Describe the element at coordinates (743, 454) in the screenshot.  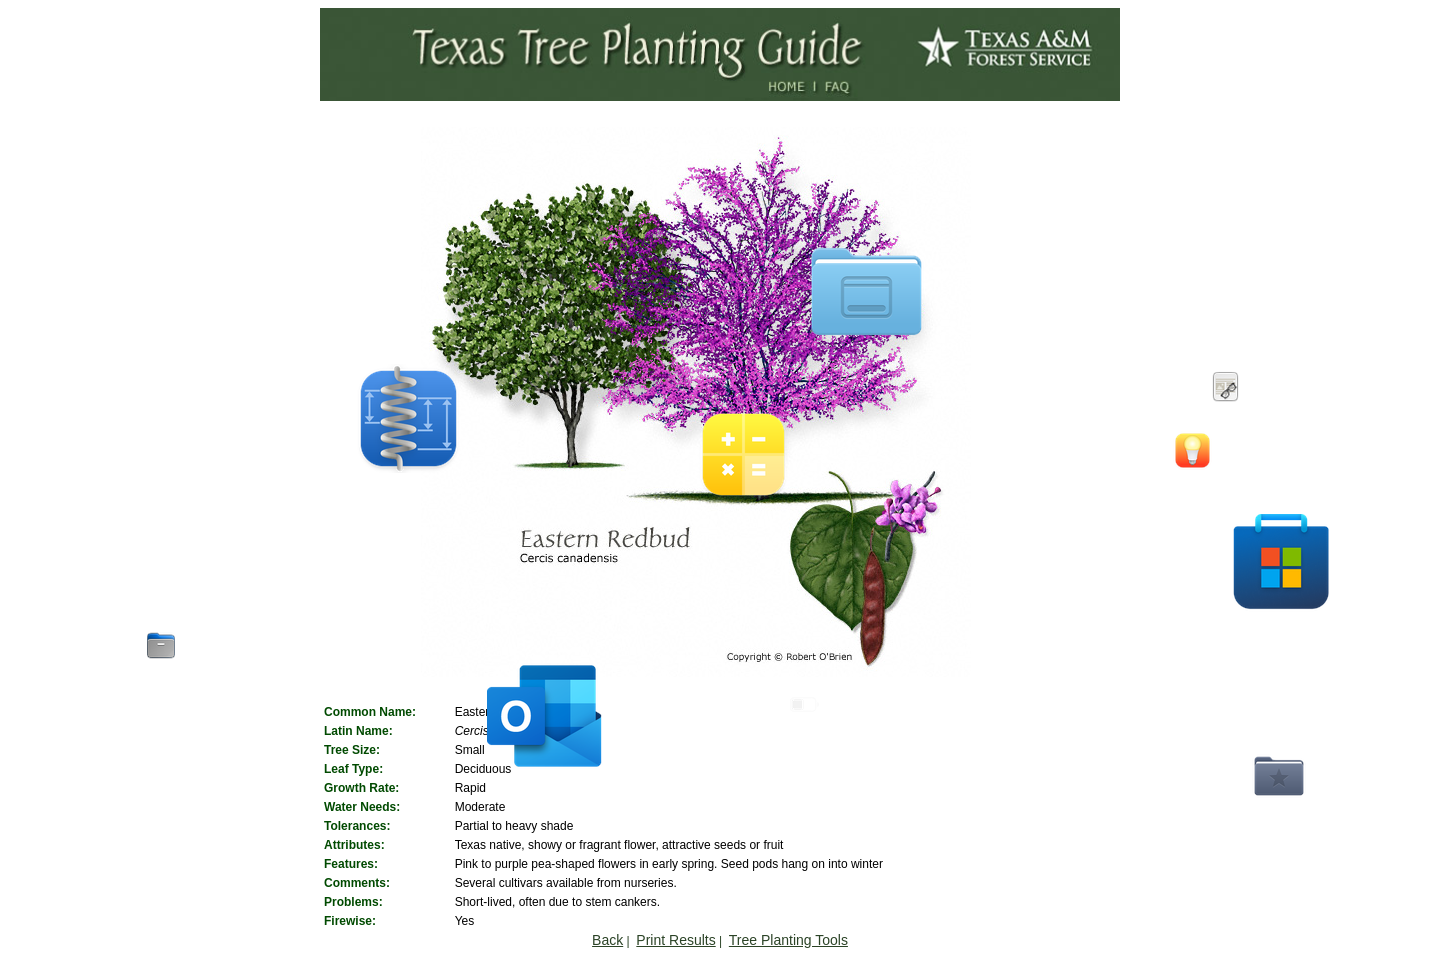
I see `open pcb calculator app` at that location.